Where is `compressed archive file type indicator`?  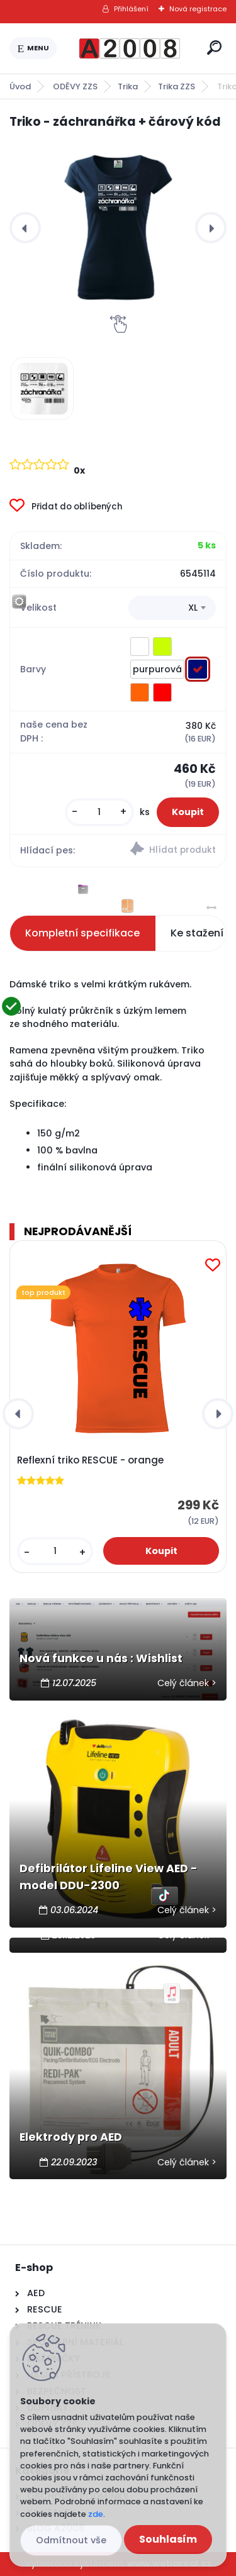
compressed archive file type indicator is located at coordinates (127, 906).